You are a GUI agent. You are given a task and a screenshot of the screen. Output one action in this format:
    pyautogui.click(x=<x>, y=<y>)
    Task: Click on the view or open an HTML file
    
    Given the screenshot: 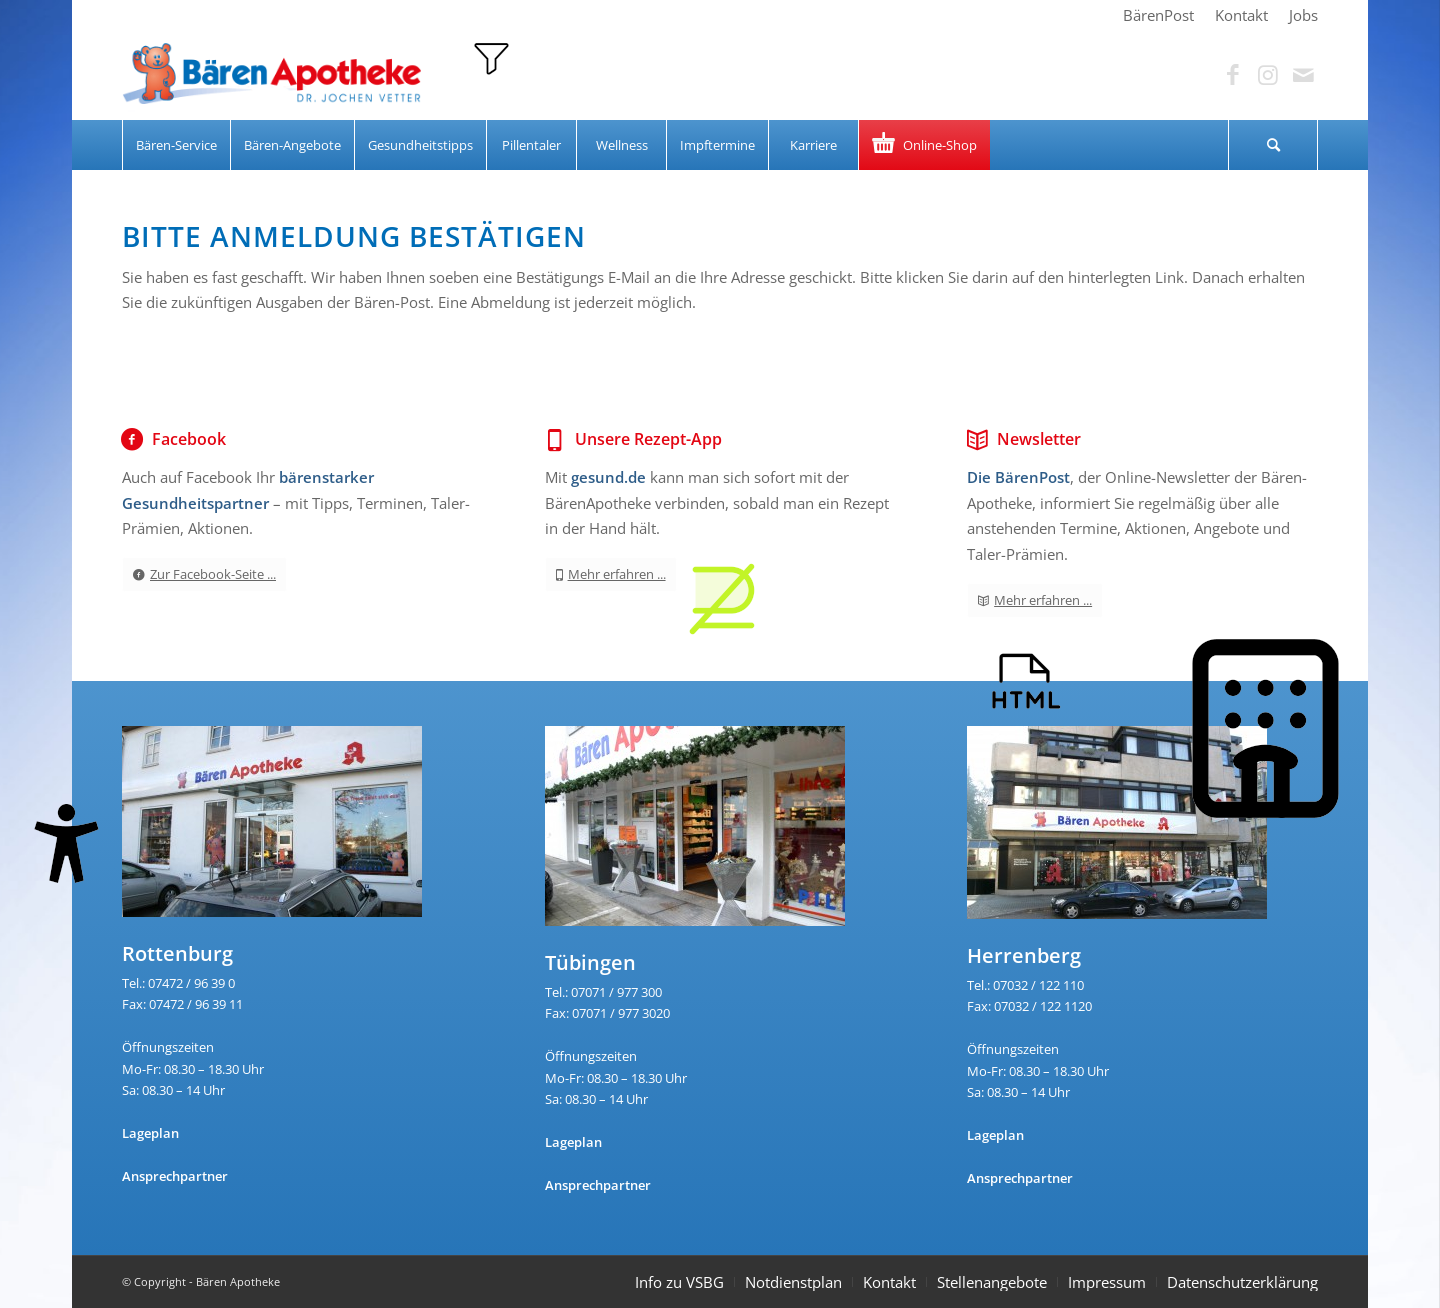 What is the action you would take?
    pyautogui.click(x=1024, y=683)
    